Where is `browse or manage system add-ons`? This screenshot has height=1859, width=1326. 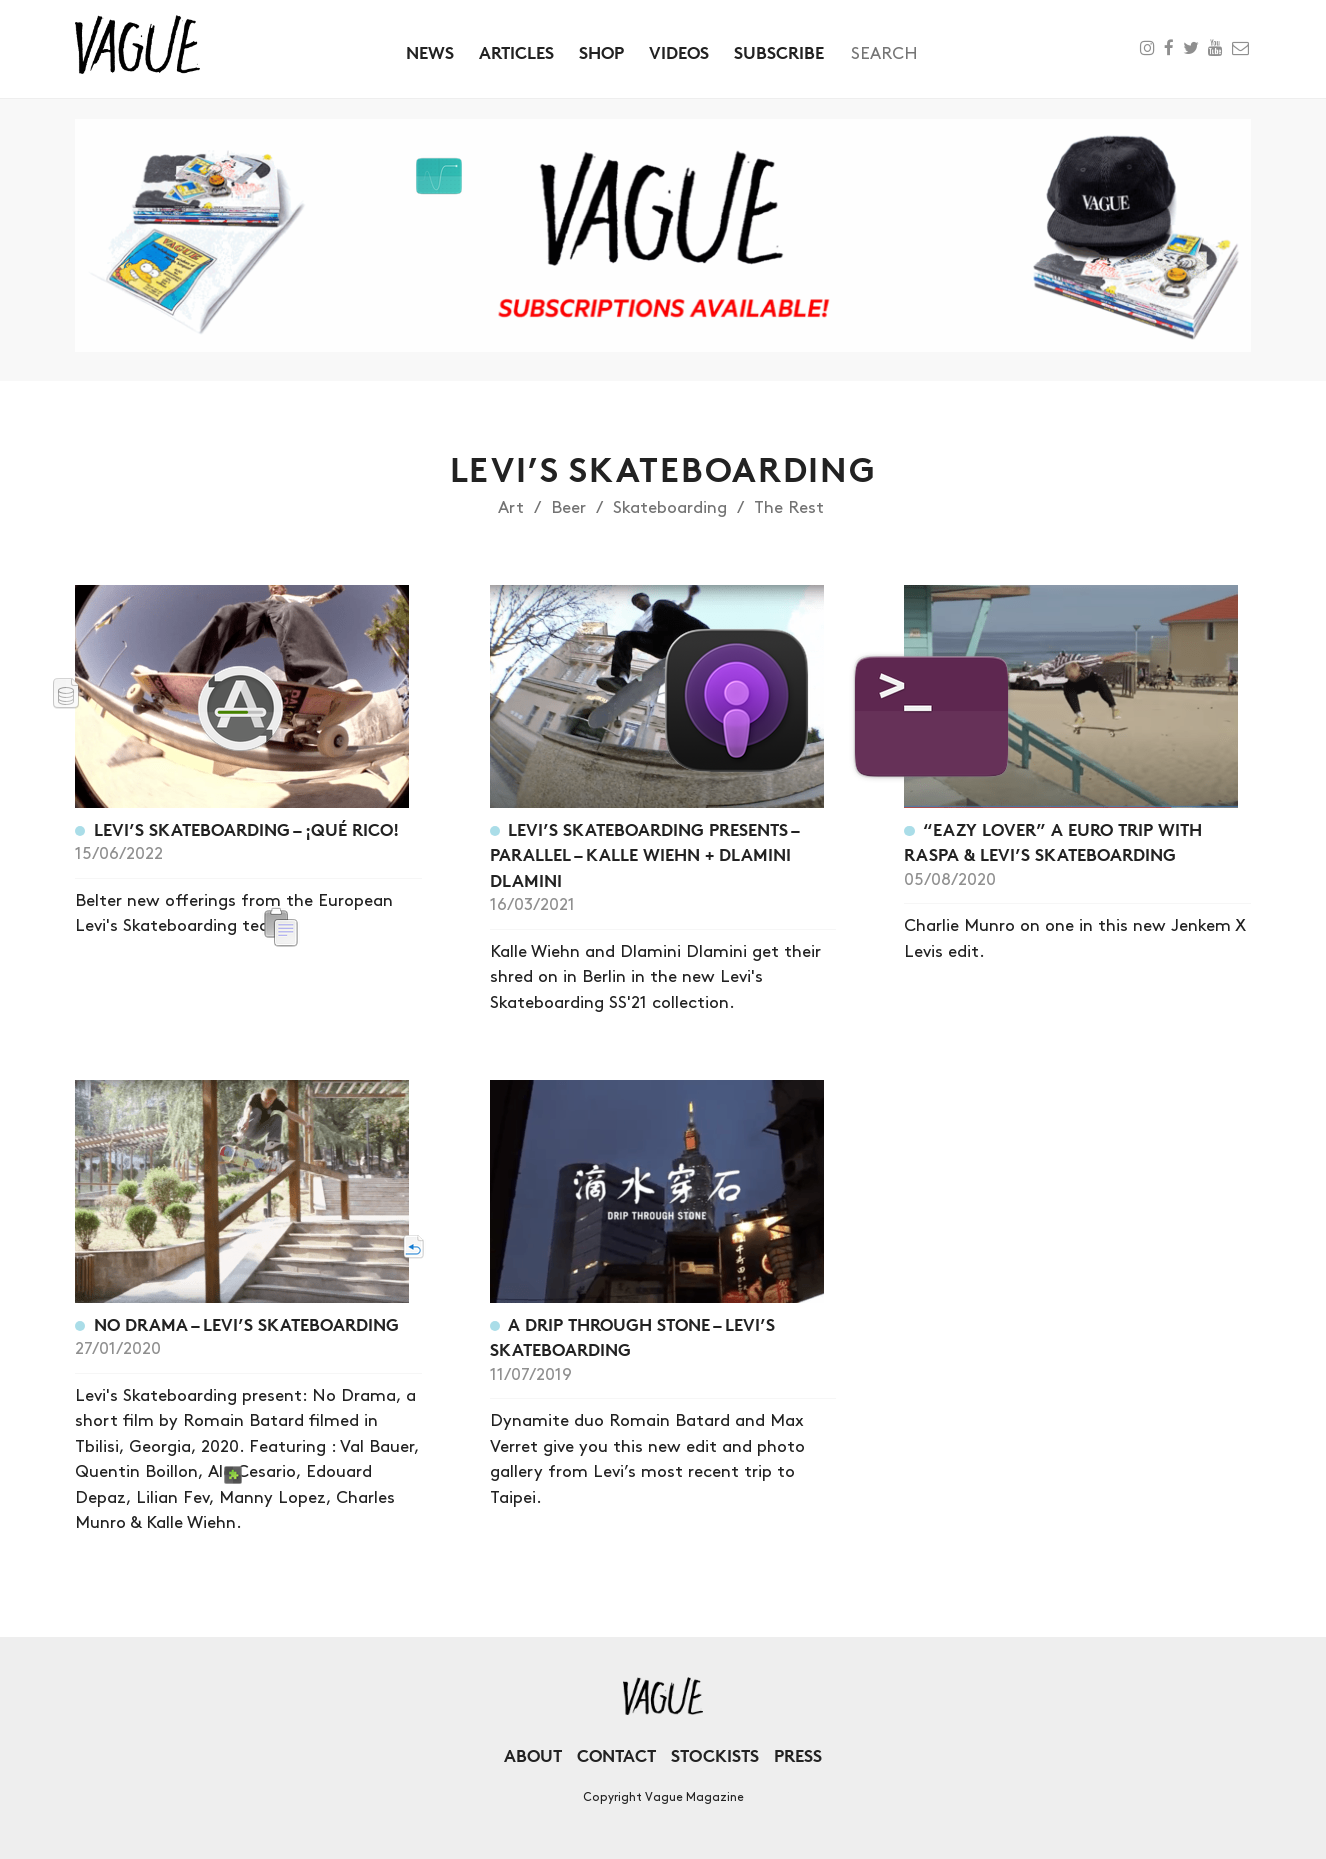 browse or manage system add-ons is located at coordinates (233, 1475).